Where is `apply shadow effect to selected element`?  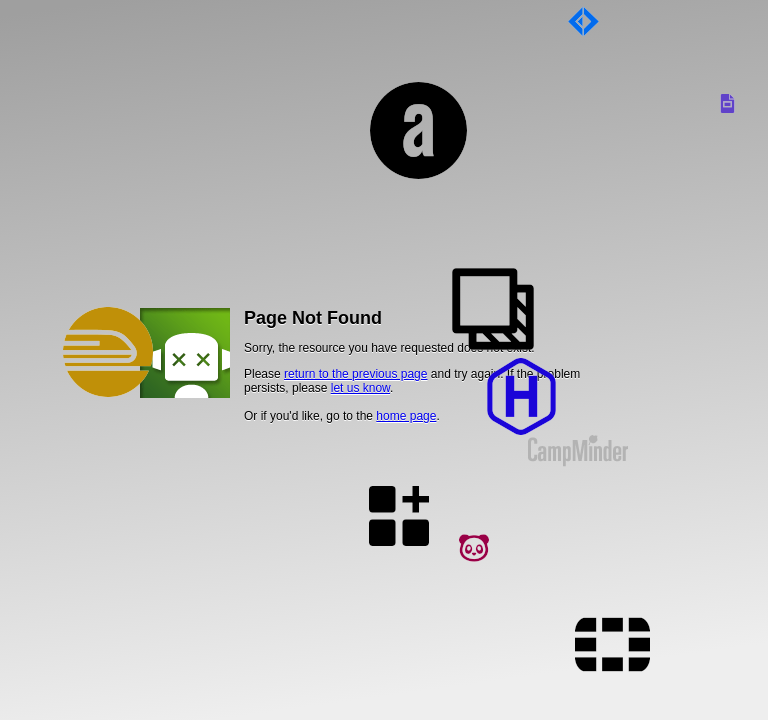 apply shadow effect to selected element is located at coordinates (493, 309).